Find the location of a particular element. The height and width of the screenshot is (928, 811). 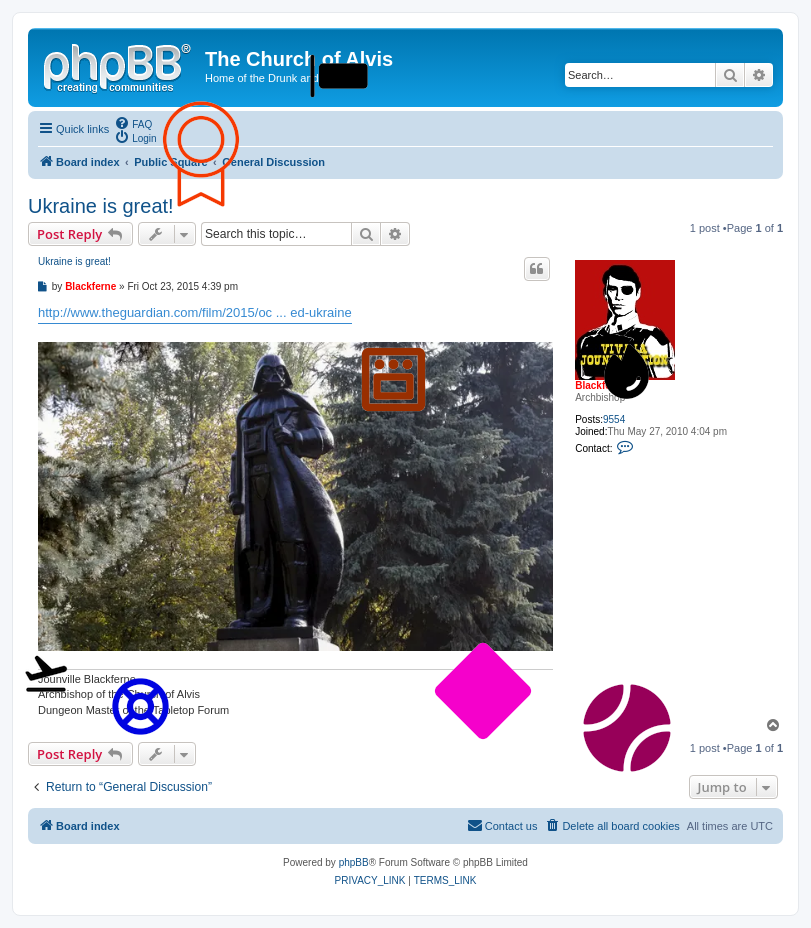

align content to the left edge is located at coordinates (338, 76).